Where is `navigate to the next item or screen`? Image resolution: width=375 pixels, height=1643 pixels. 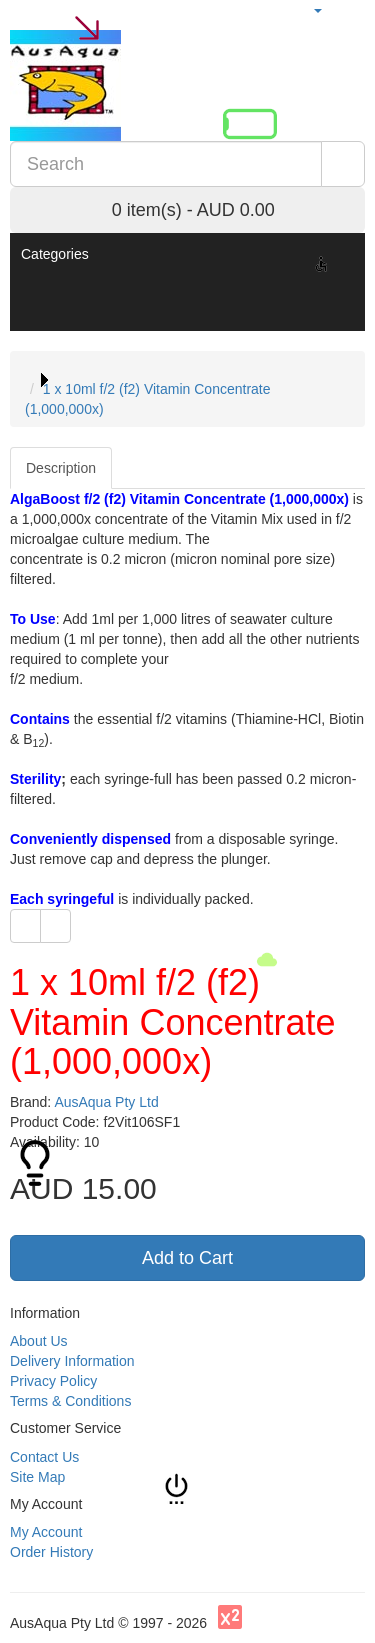
navigate to the next item or screen is located at coordinates (44, 380).